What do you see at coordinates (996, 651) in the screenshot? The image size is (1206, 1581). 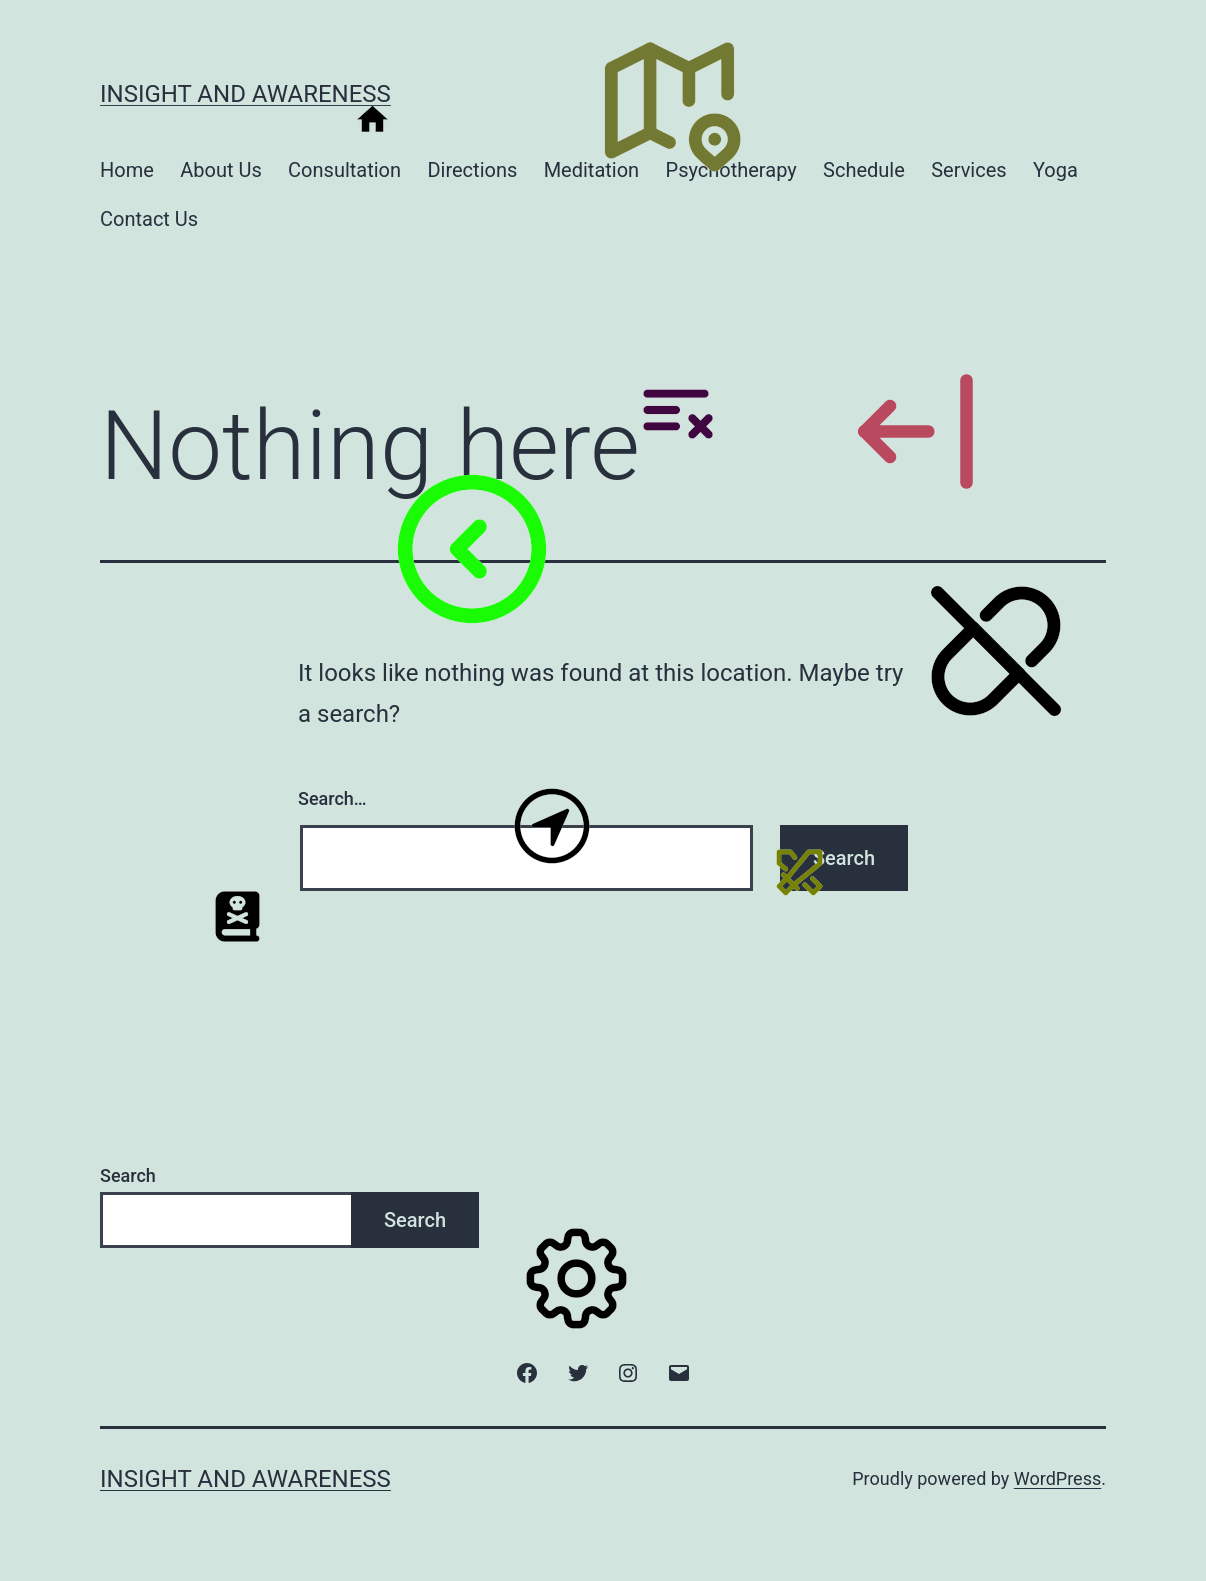 I see `medication reminder disabled` at bounding box center [996, 651].